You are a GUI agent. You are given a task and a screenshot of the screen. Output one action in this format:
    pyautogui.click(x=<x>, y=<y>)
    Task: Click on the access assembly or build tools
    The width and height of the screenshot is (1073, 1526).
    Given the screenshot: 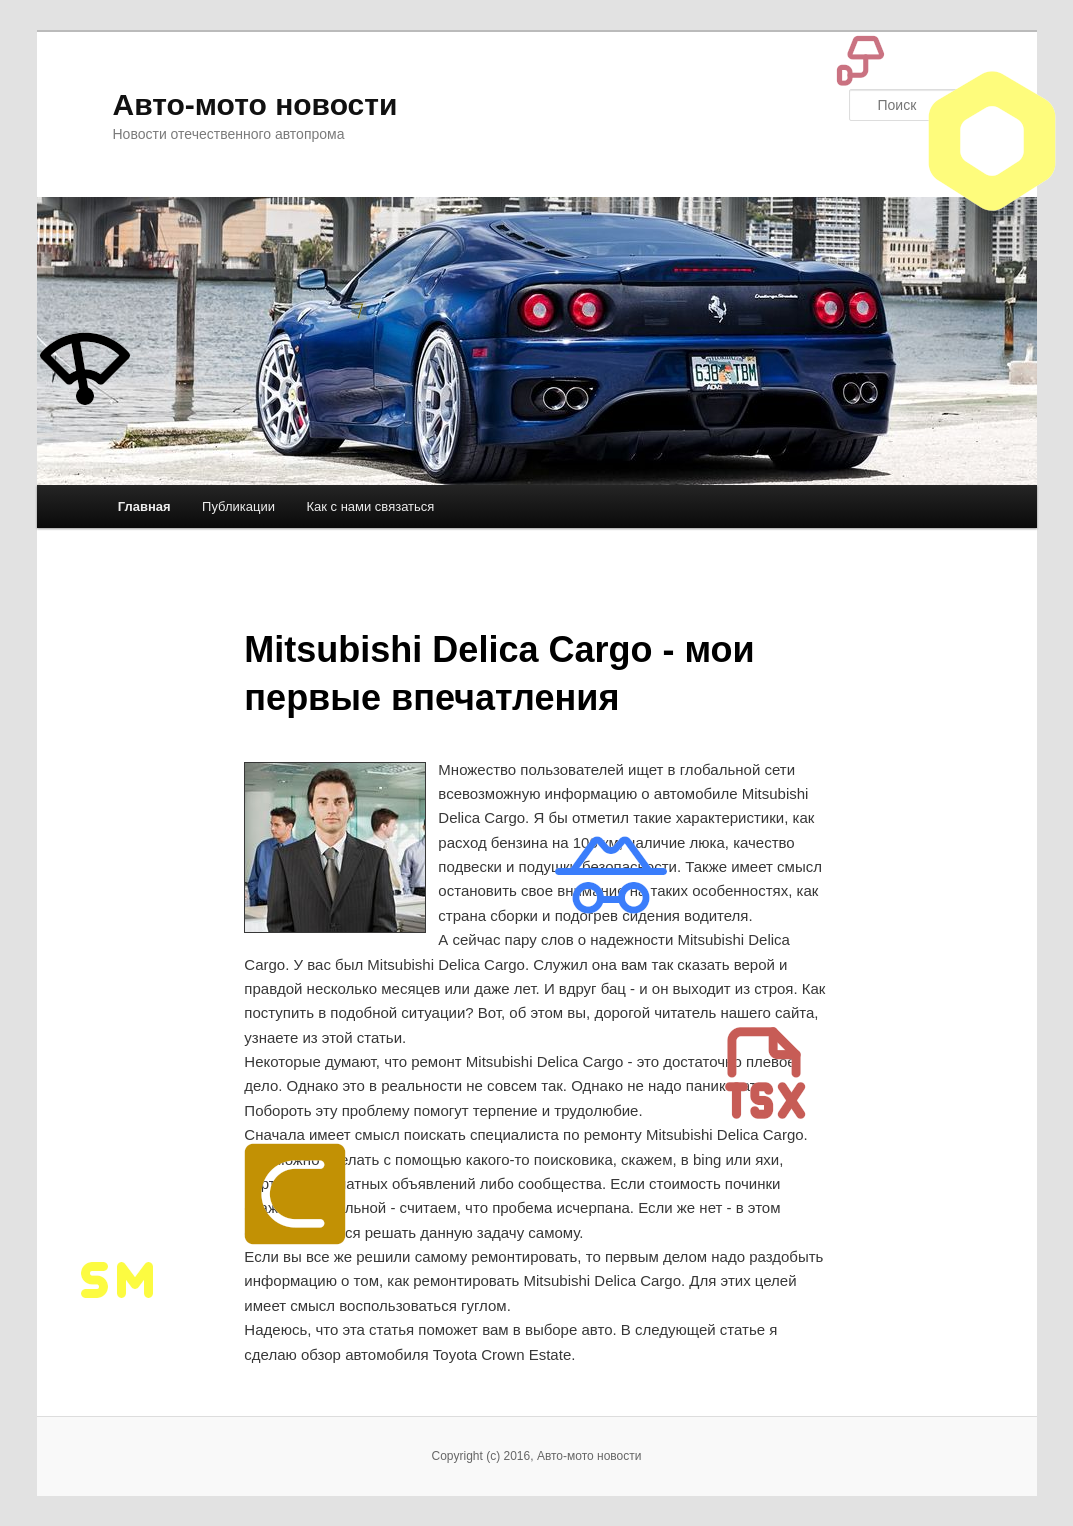 What is the action you would take?
    pyautogui.click(x=992, y=141)
    